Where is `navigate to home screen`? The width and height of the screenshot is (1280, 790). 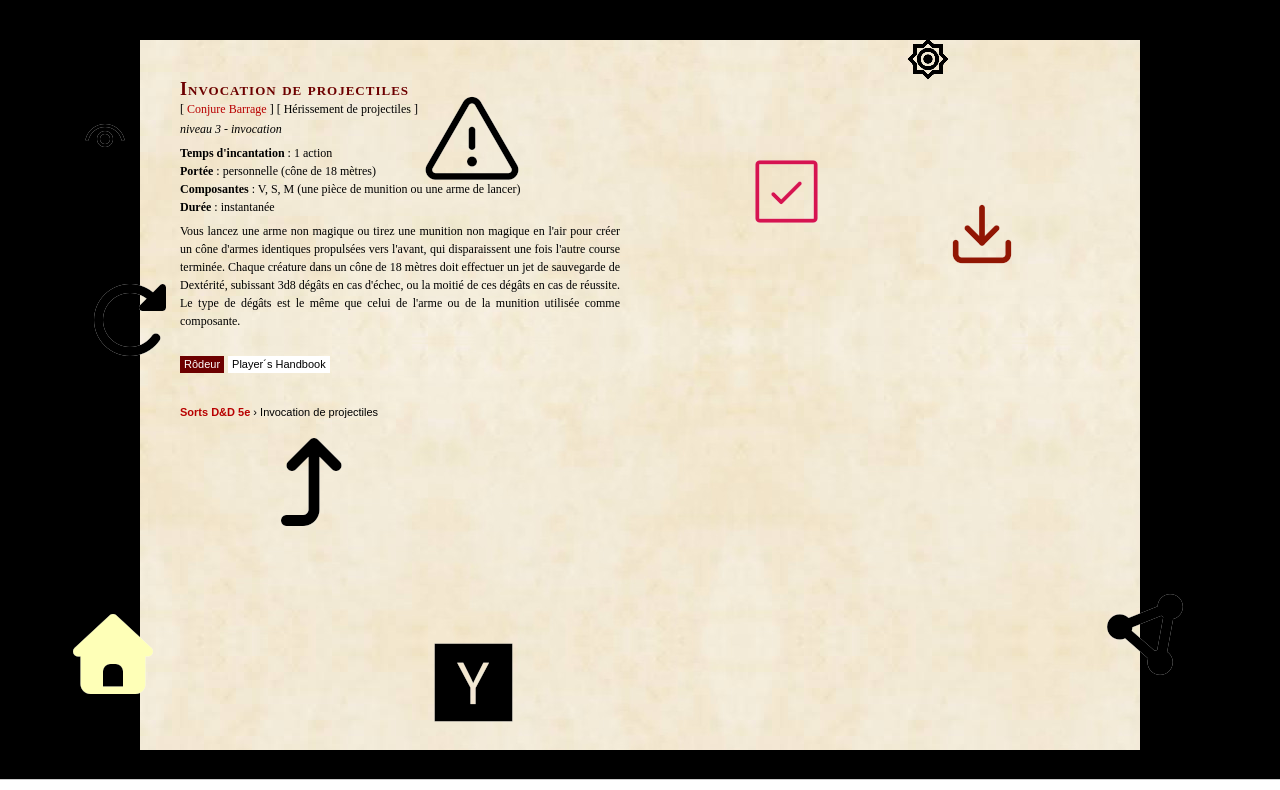 navigate to home screen is located at coordinates (113, 654).